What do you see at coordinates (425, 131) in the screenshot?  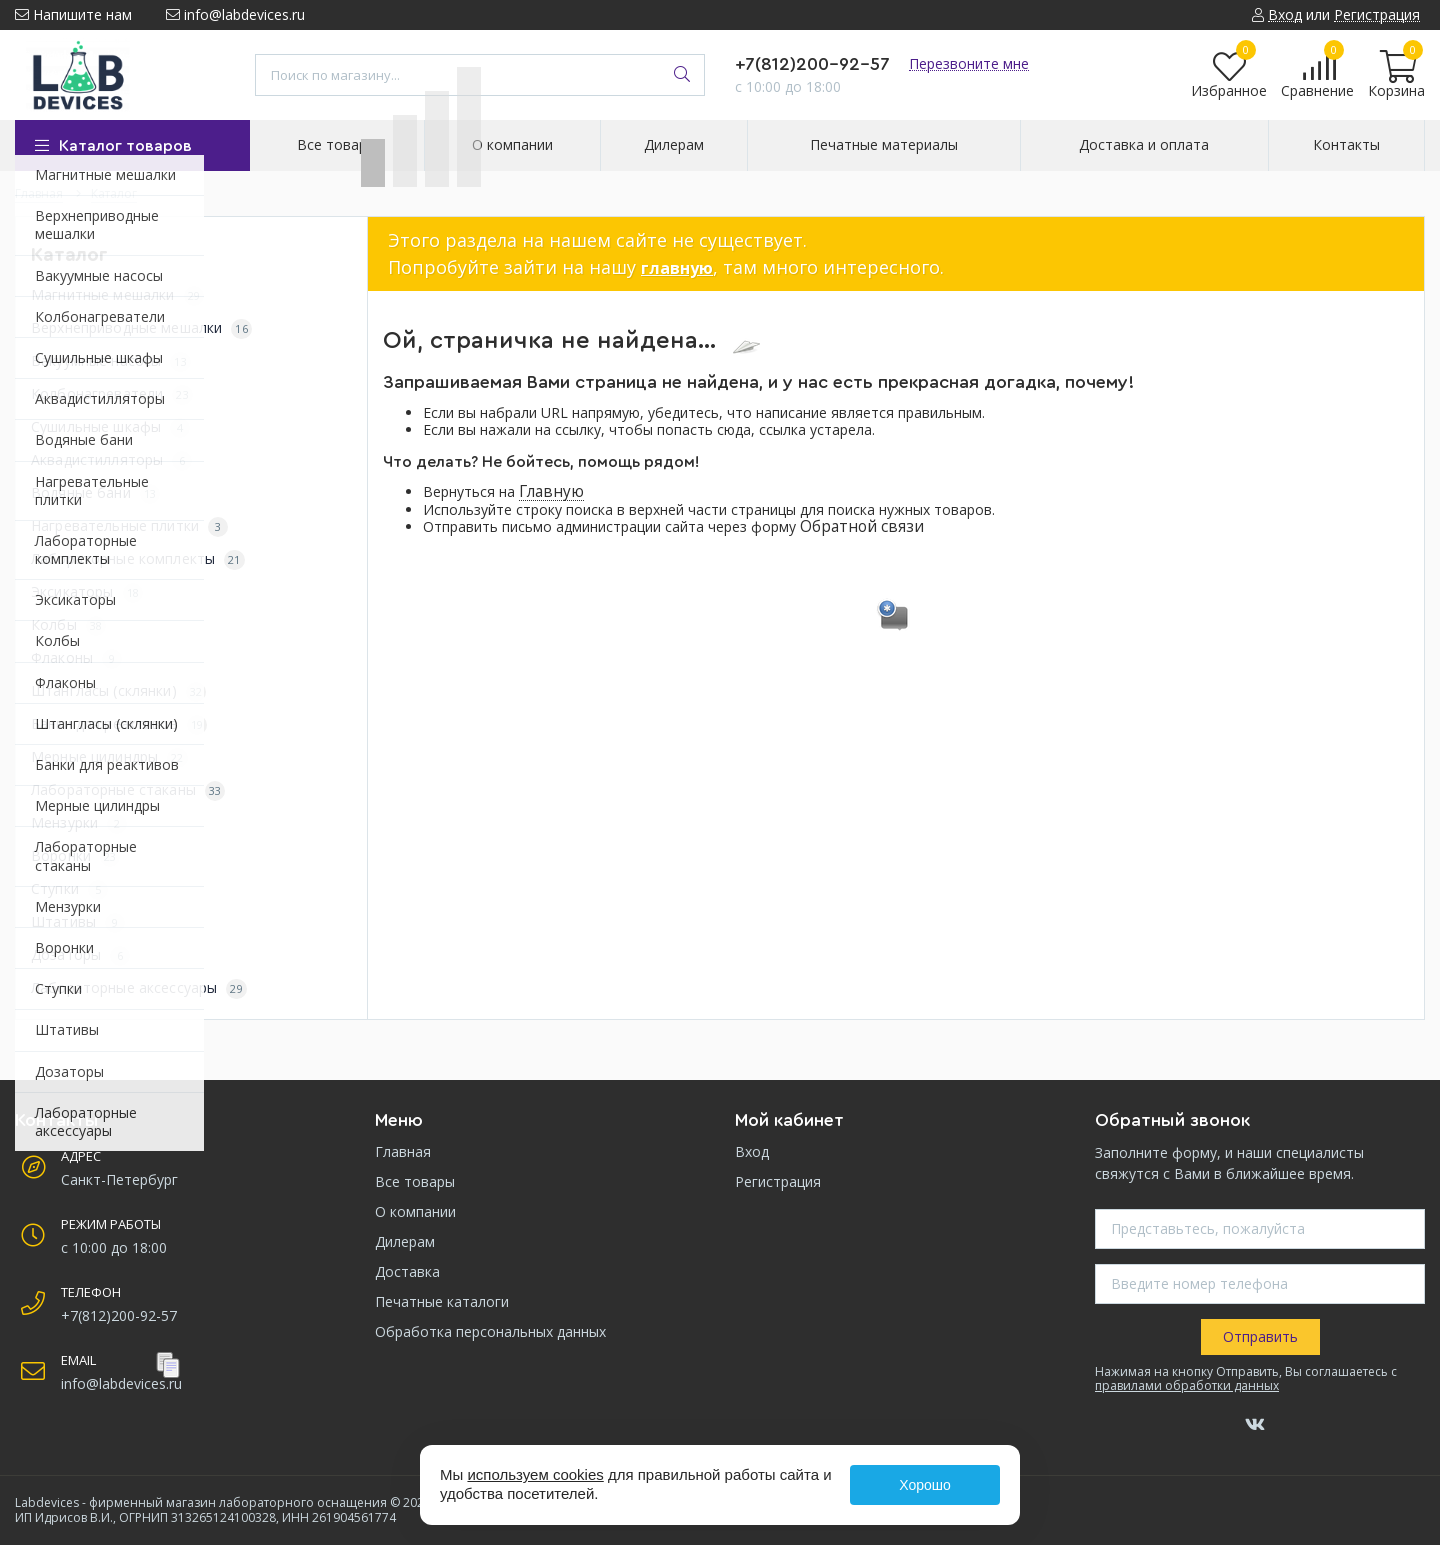 I see `indicates weak cellular signal strength` at bounding box center [425, 131].